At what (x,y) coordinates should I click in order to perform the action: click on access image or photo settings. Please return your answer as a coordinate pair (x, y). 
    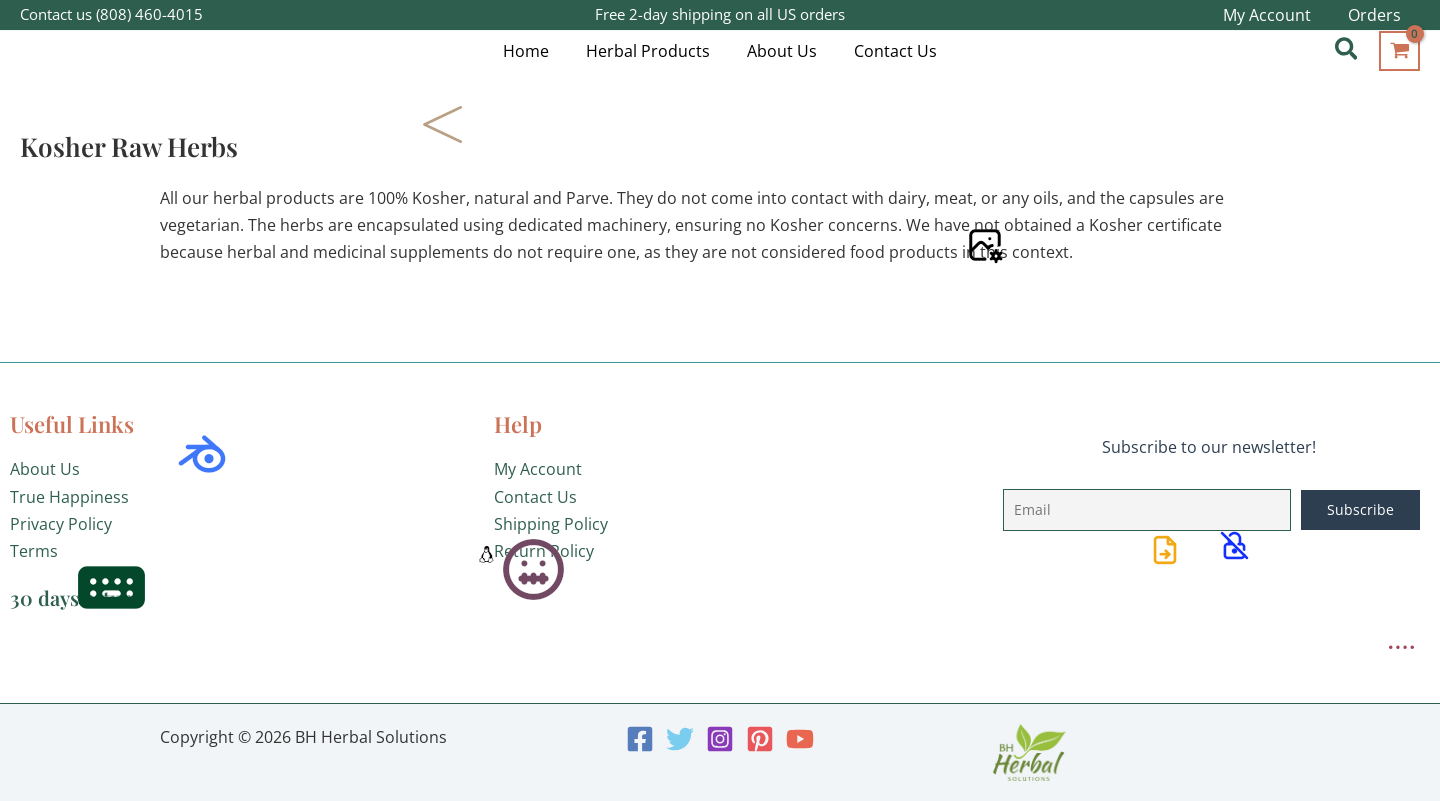
    Looking at the image, I should click on (985, 245).